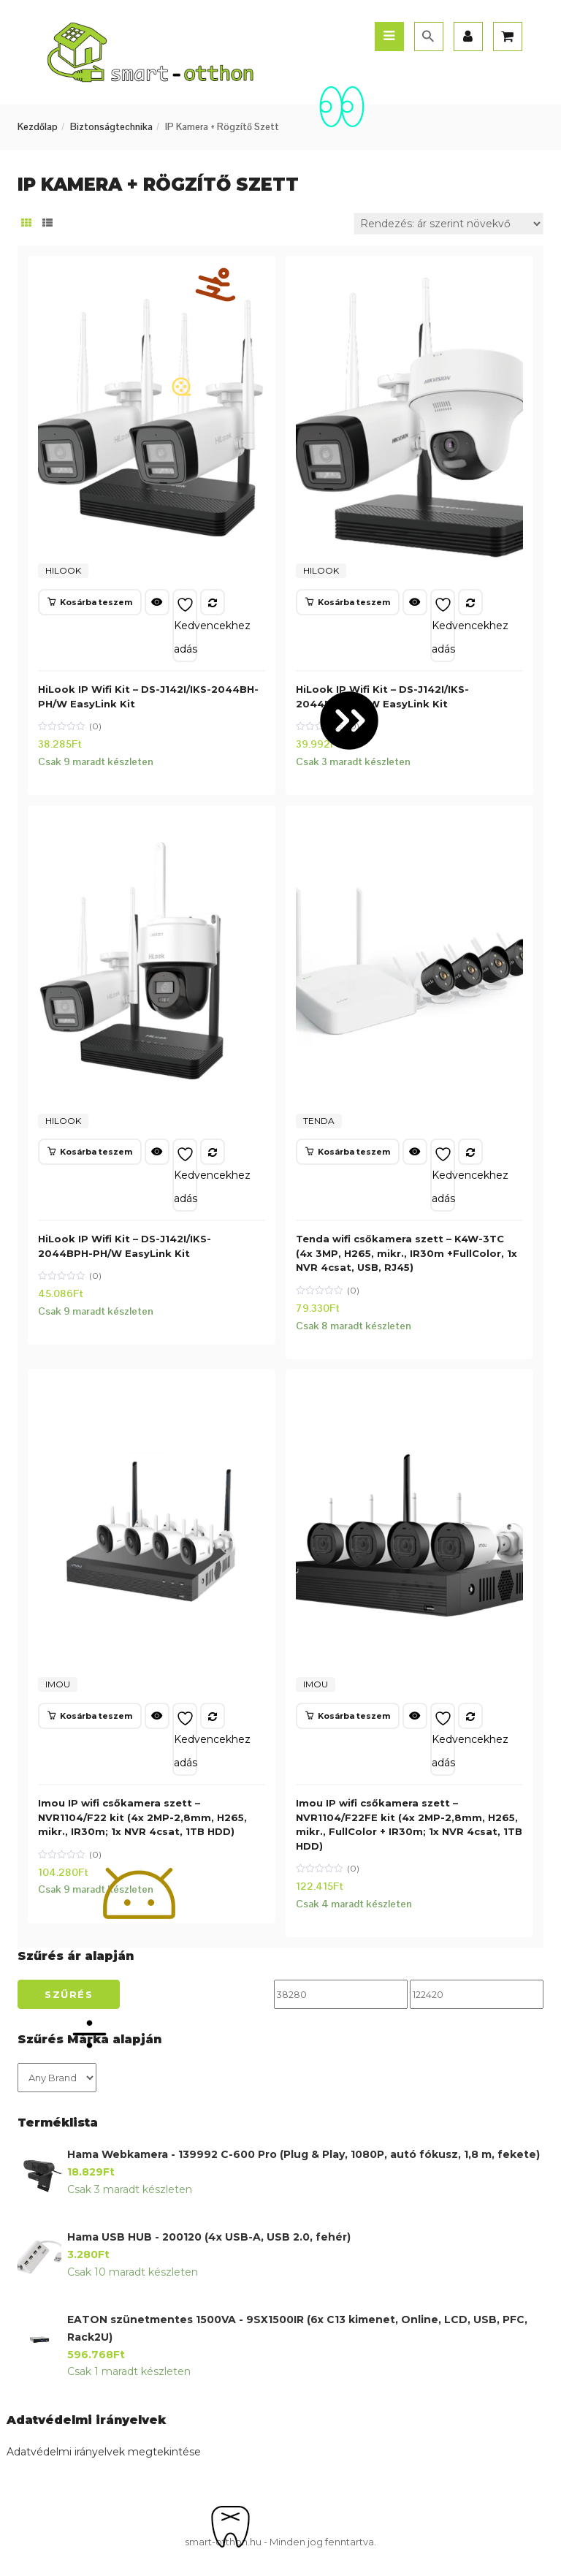 This screenshot has height=2576, width=561. I want to click on access skiing or winter sports activities, so click(215, 285).